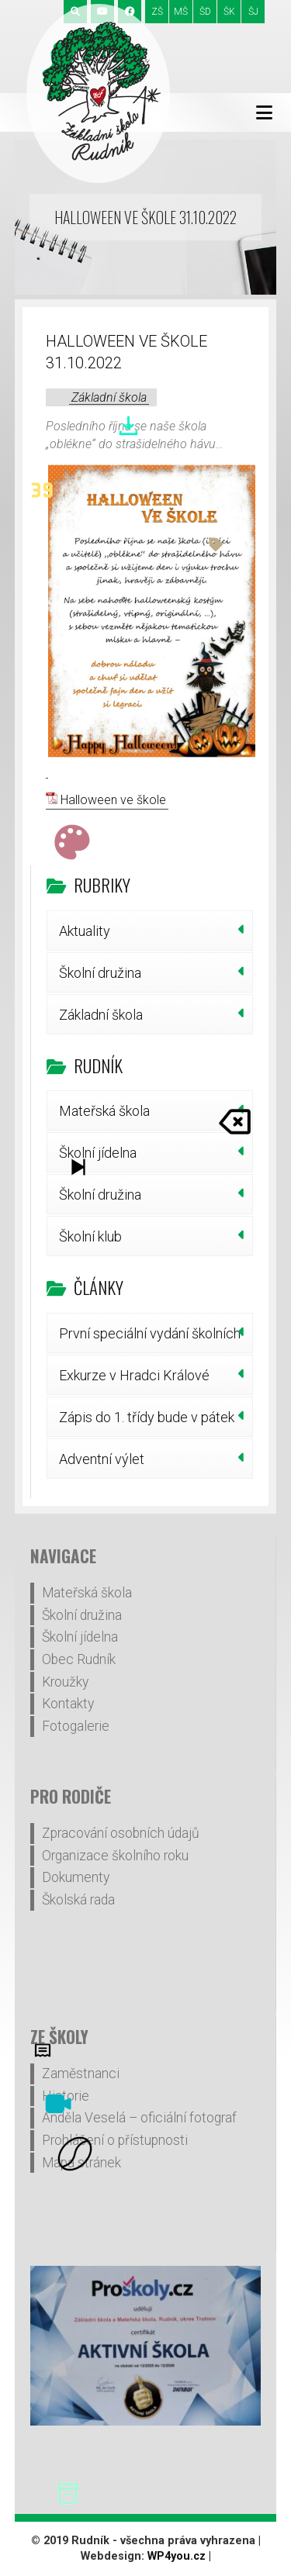  I want to click on browse coffee-related content or settings, so click(74, 2153).